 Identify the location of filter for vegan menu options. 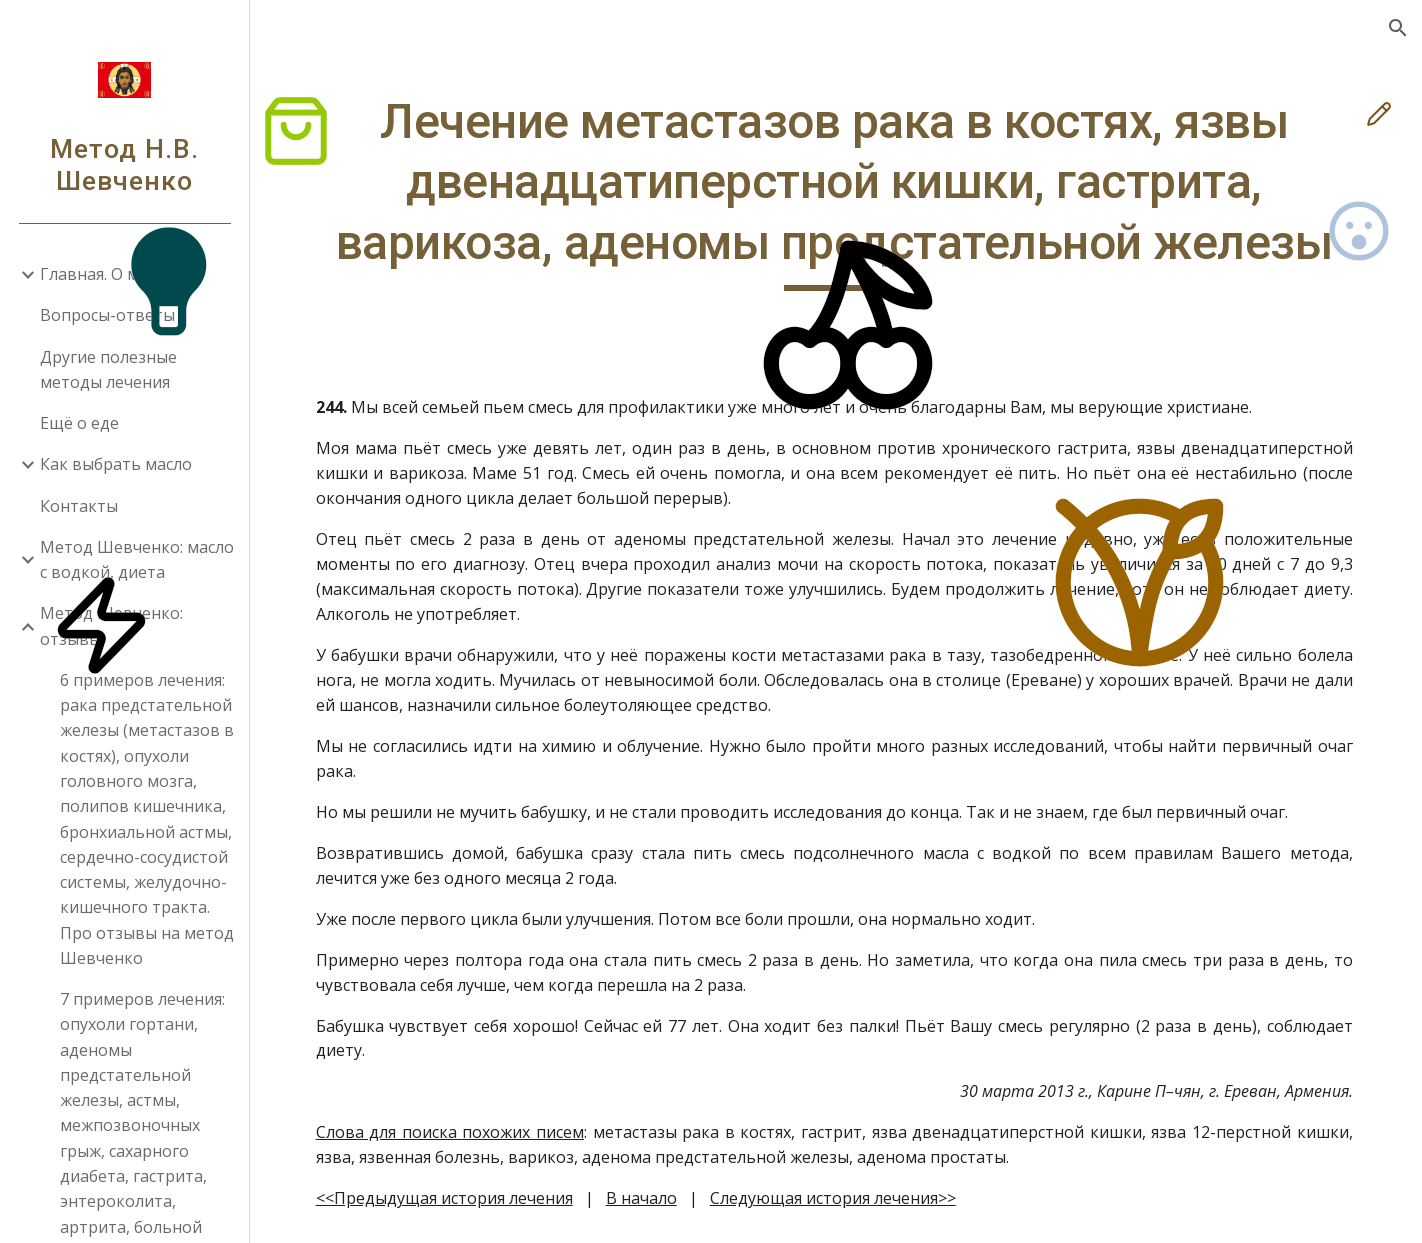
(1139, 582).